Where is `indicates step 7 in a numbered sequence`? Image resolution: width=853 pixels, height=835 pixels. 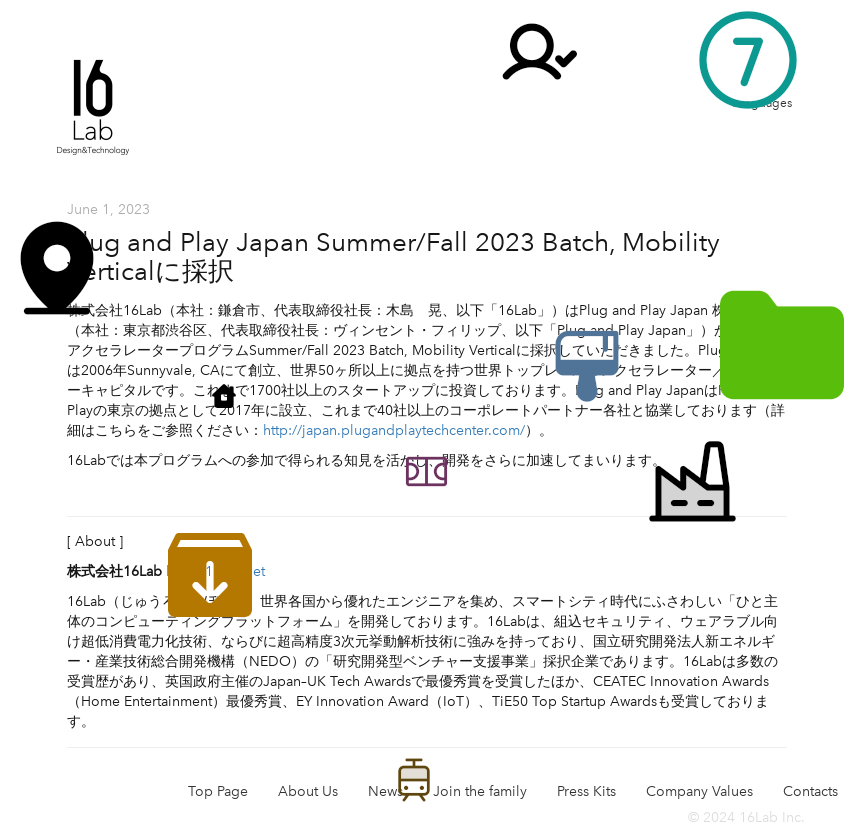 indicates step 7 in a numbered sequence is located at coordinates (748, 60).